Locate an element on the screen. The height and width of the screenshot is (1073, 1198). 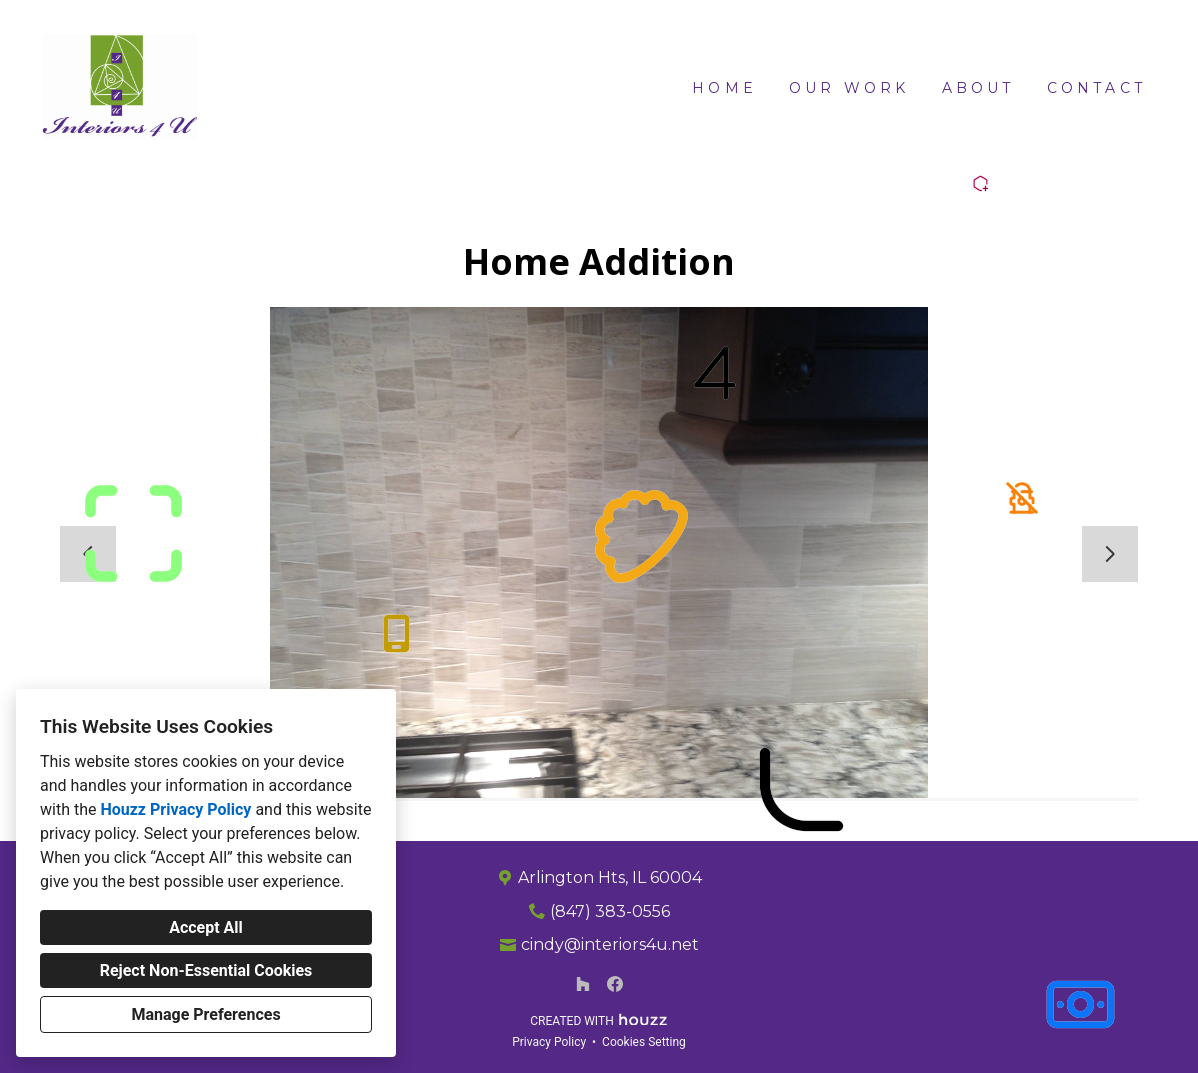
add a new module or component is located at coordinates (980, 183).